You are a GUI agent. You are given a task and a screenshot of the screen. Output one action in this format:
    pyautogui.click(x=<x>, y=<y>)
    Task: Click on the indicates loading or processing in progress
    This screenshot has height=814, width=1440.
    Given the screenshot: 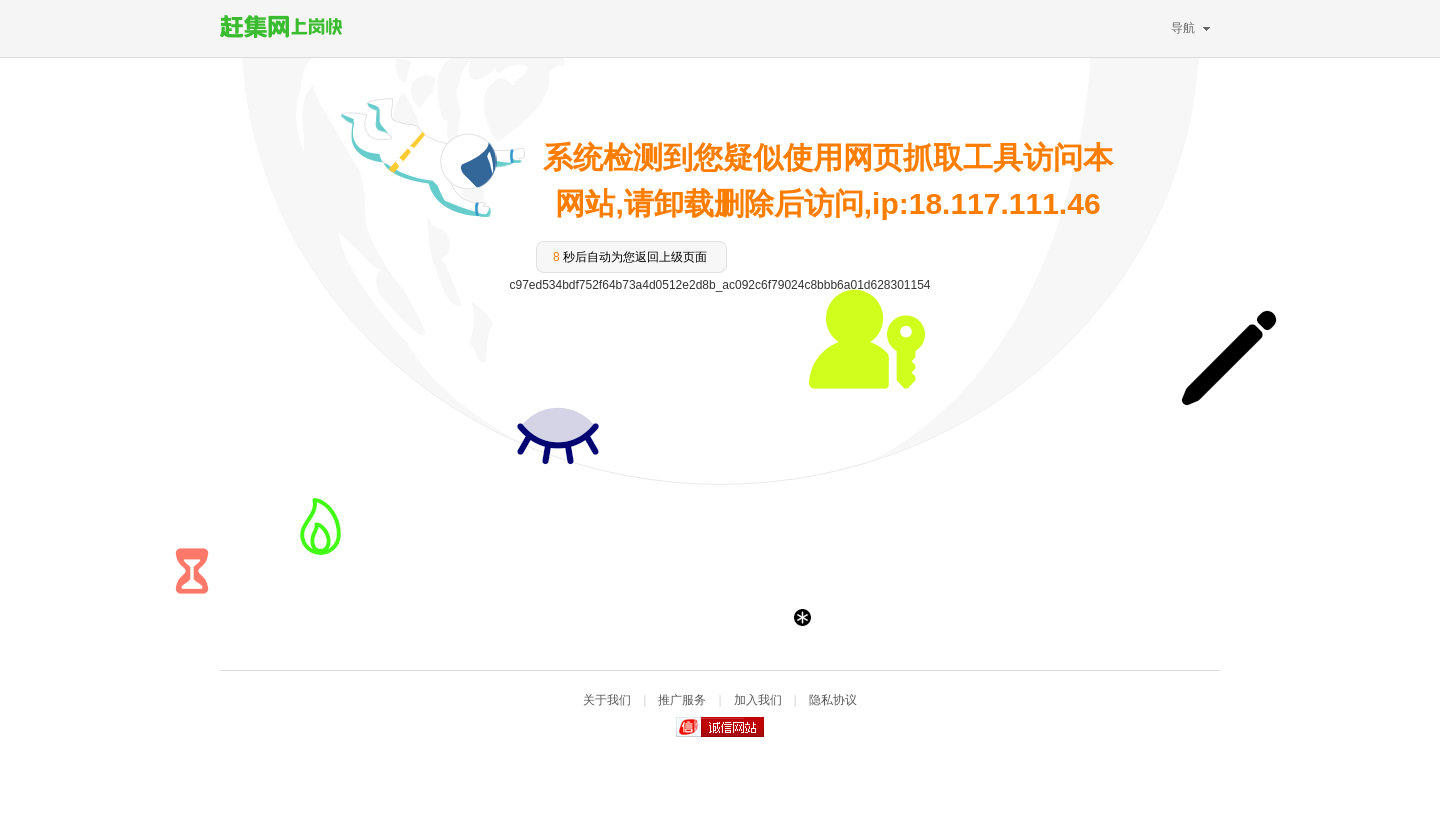 What is the action you would take?
    pyautogui.click(x=192, y=571)
    